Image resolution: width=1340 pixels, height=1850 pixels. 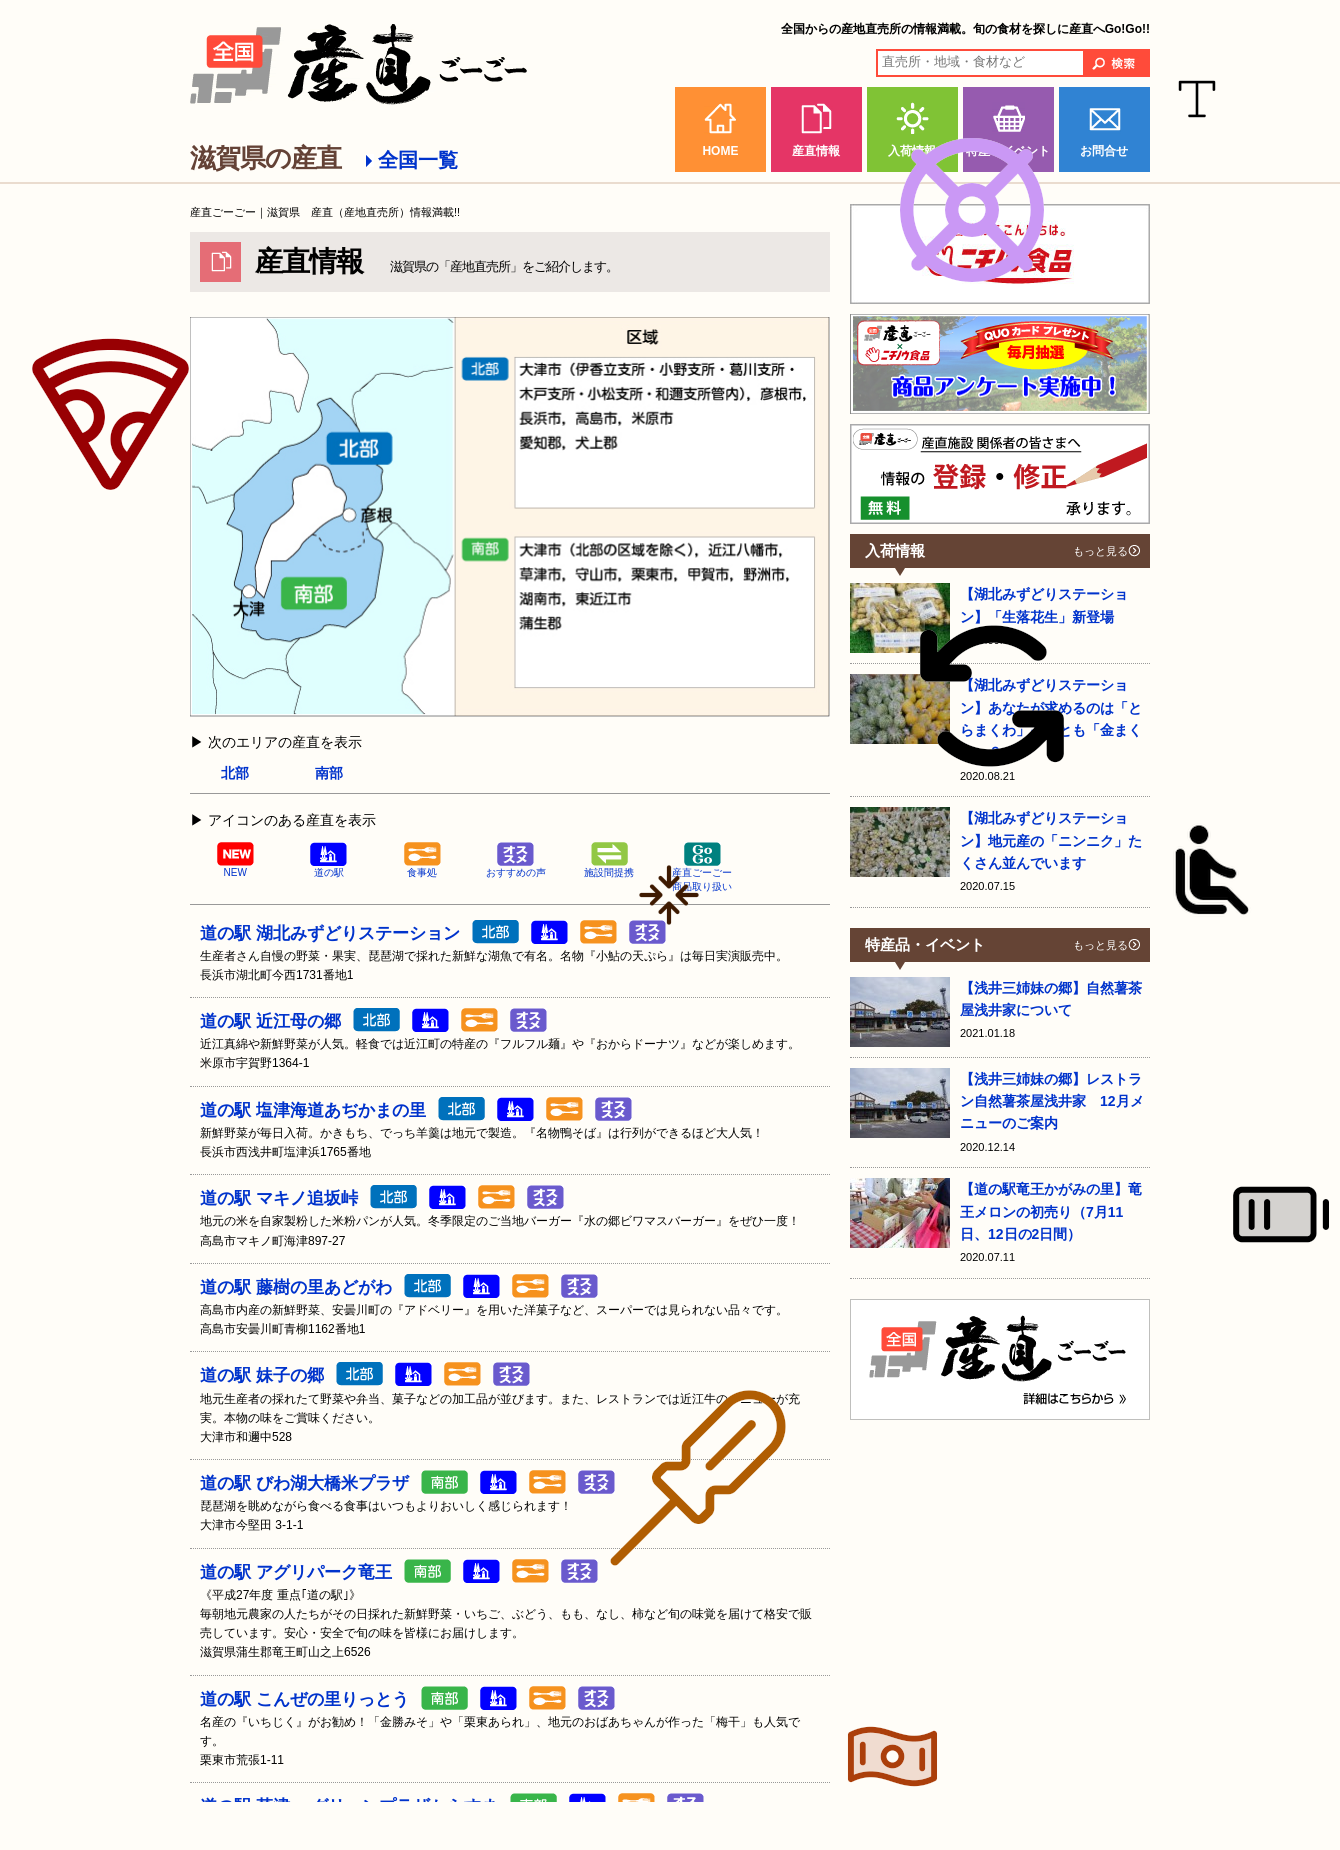 I want to click on access help or support center, so click(x=972, y=210).